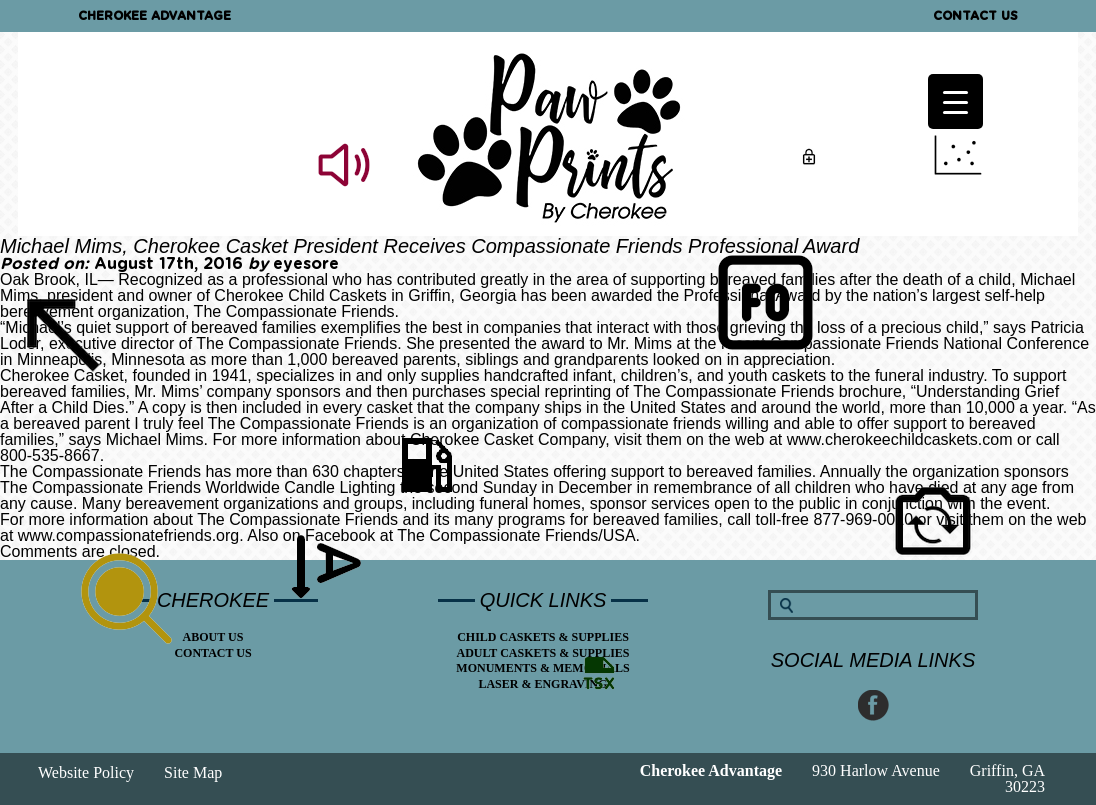 The height and width of the screenshot is (805, 1096). What do you see at coordinates (809, 157) in the screenshot?
I see `enable enhanced encryption for added security` at bounding box center [809, 157].